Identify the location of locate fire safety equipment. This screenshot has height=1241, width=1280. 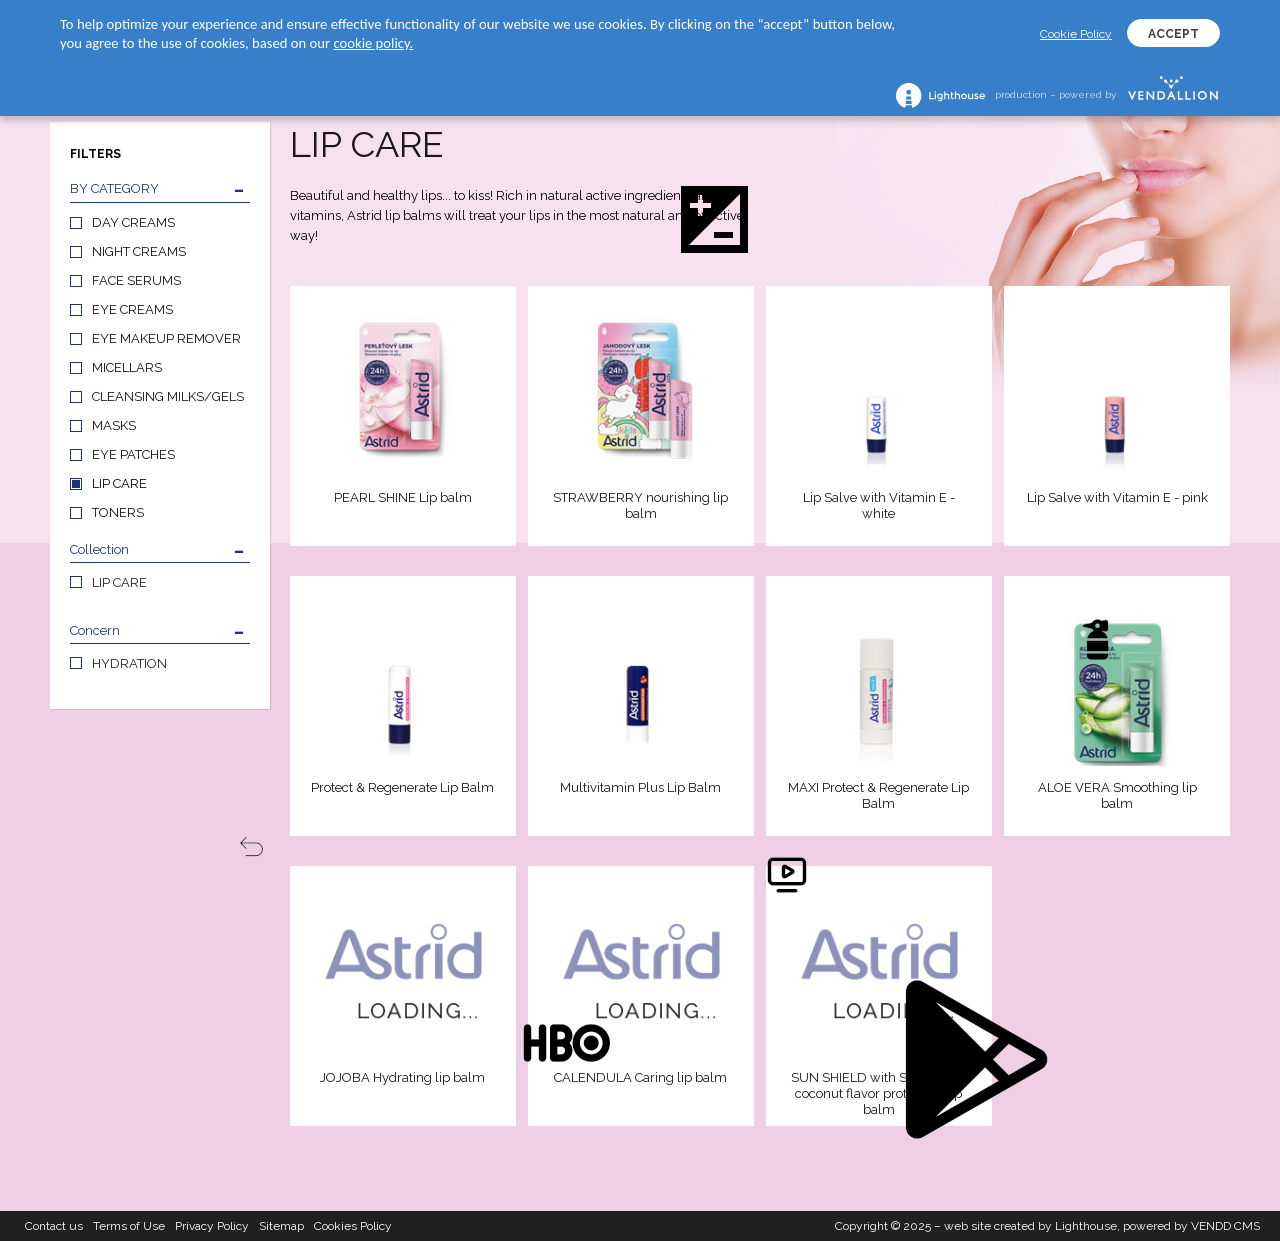
(1097, 638).